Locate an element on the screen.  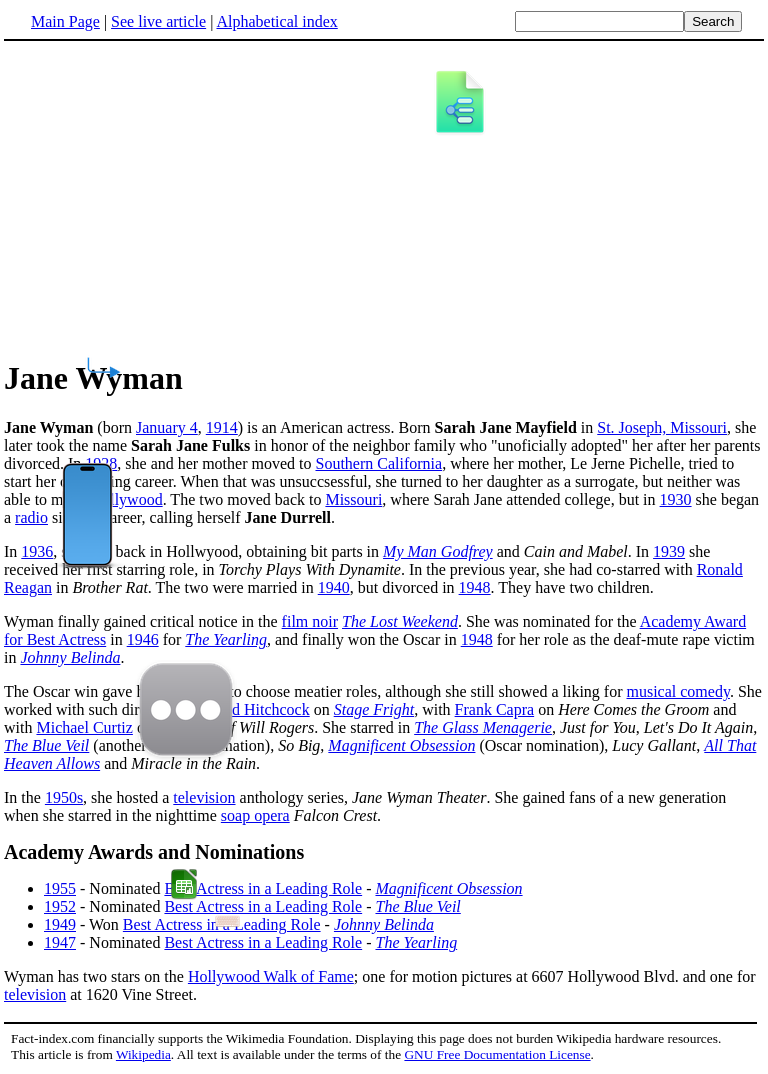
open LibreOffice Calc spreadsheet application is located at coordinates (184, 884).